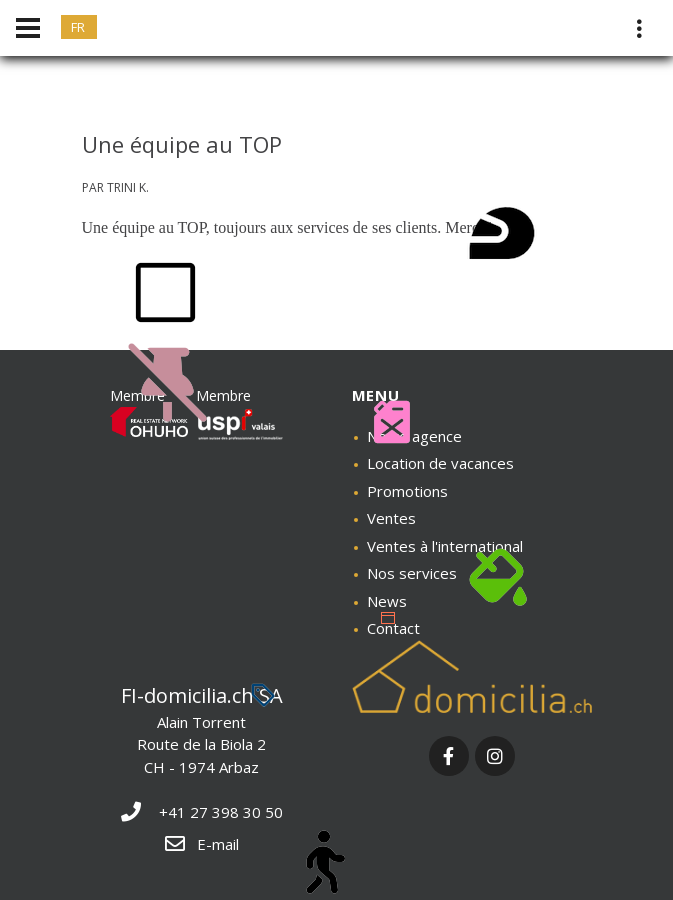 This screenshot has width=673, height=900. Describe the element at coordinates (324, 862) in the screenshot. I see `get walking directions` at that location.